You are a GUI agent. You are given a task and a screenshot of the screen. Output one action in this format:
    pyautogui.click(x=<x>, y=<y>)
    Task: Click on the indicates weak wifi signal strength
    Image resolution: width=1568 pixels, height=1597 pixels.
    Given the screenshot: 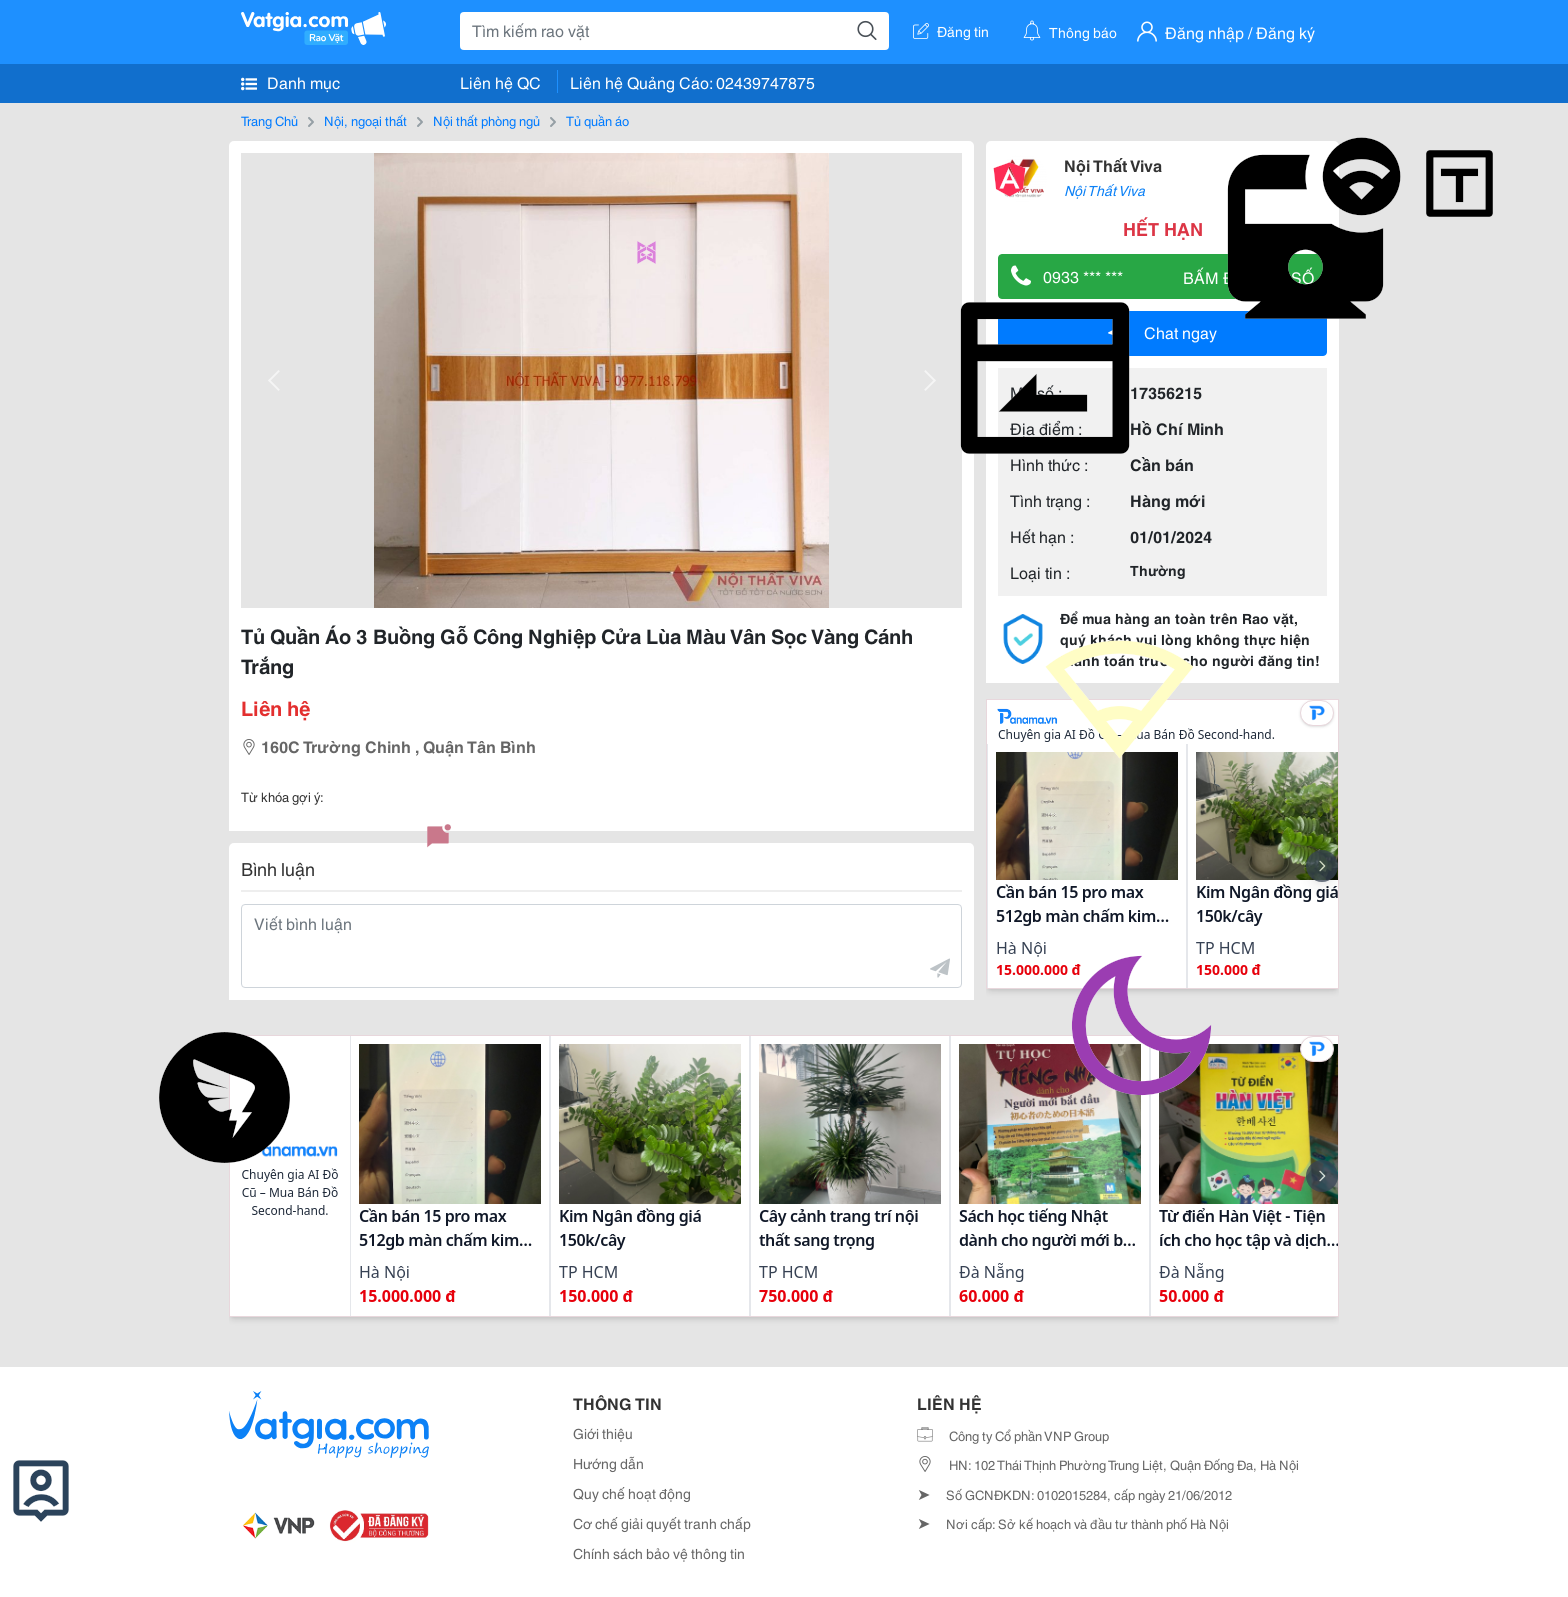 What is the action you would take?
    pyautogui.click(x=1119, y=699)
    